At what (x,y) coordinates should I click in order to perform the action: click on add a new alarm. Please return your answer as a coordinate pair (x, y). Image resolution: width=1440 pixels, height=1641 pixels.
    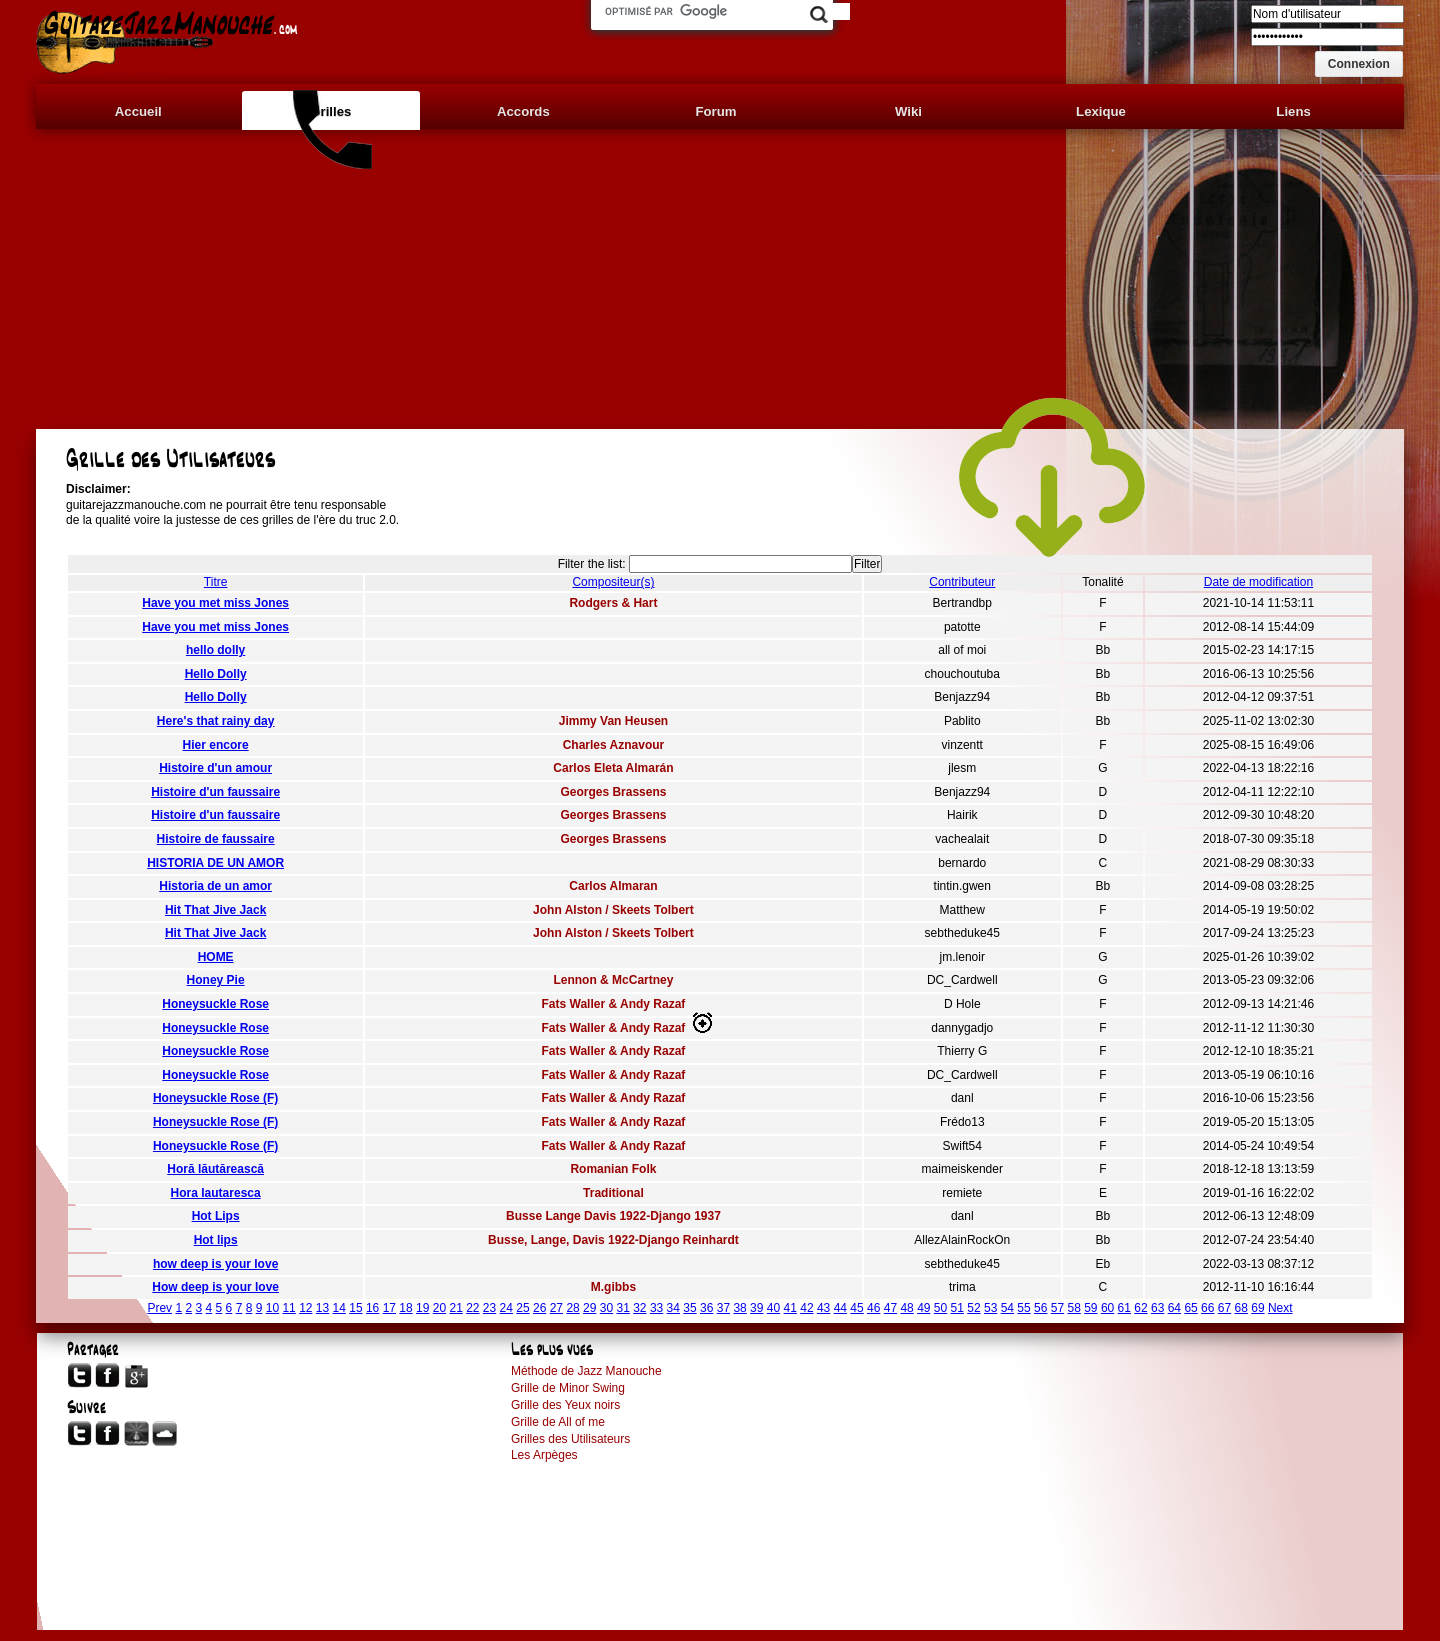
    Looking at the image, I should click on (702, 1022).